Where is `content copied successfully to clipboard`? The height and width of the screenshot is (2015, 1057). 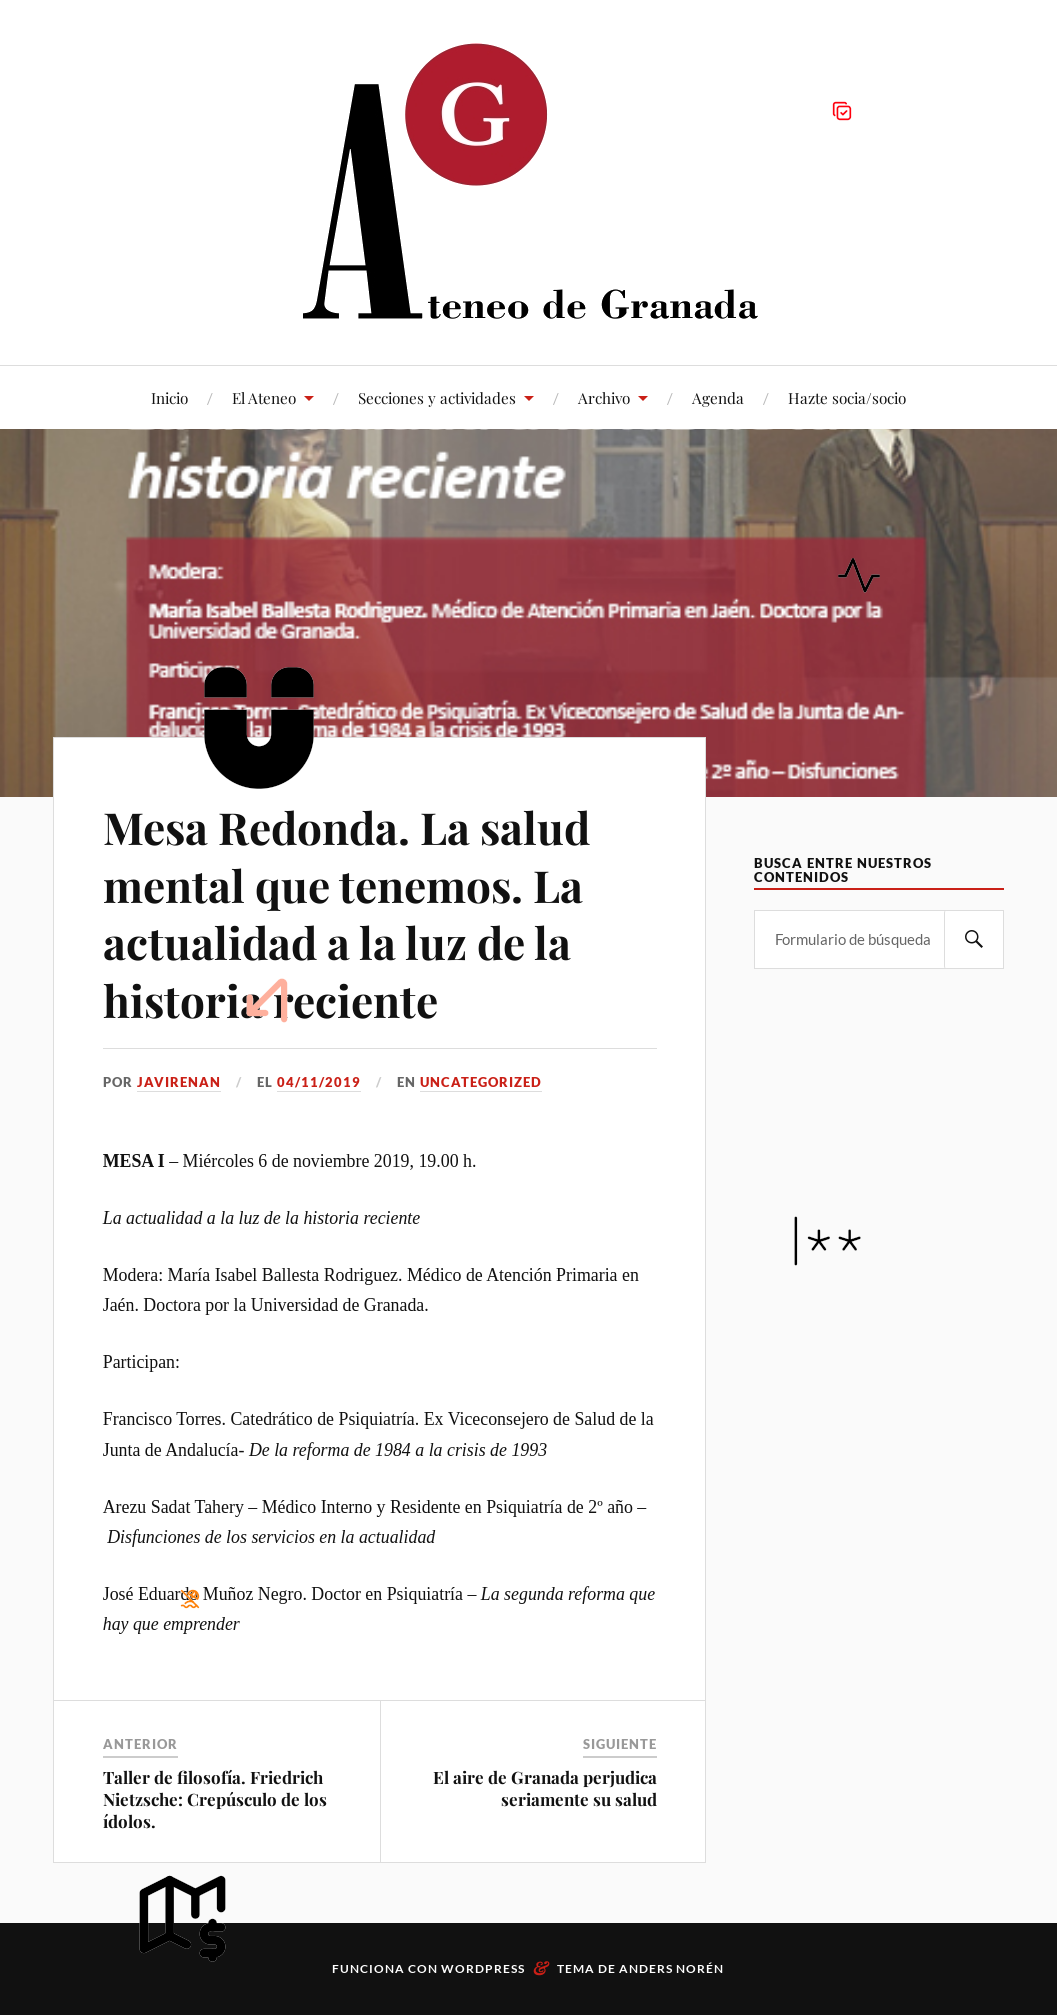 content copied successfully to clipboard is located at coordinates (842, 111).